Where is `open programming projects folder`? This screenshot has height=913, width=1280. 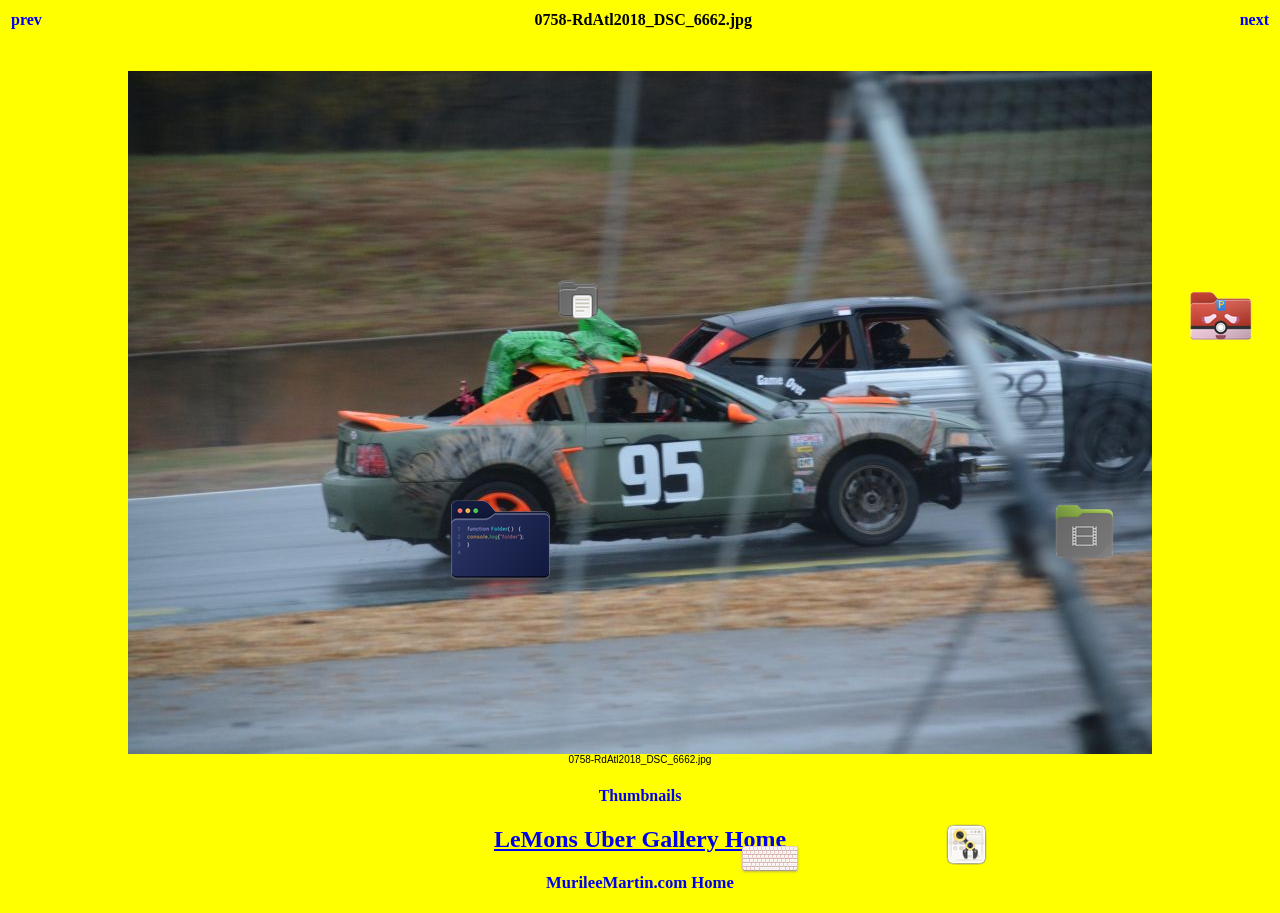 open programming projects folder is located at coordinates (500, 542).